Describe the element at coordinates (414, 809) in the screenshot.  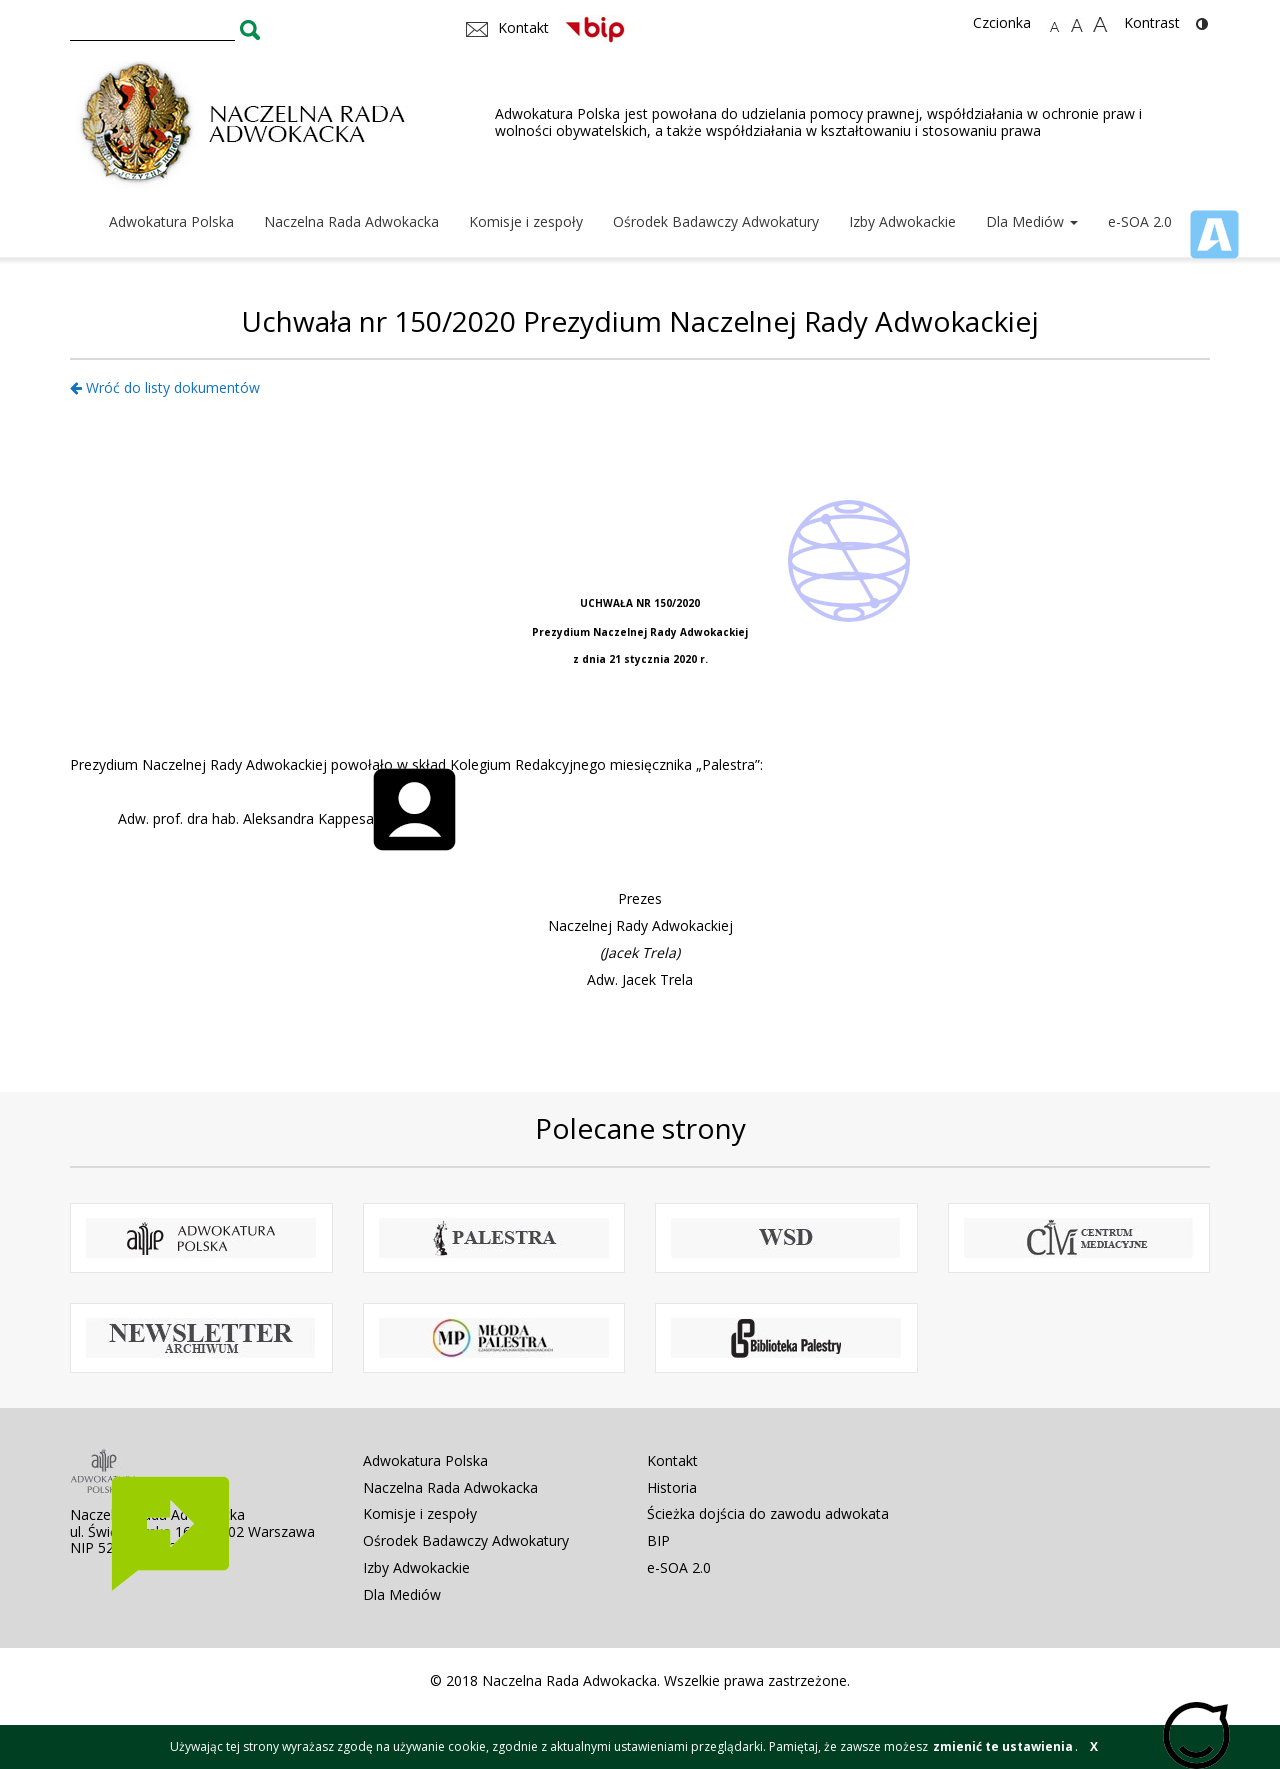
I see `view your account profile` at that location.